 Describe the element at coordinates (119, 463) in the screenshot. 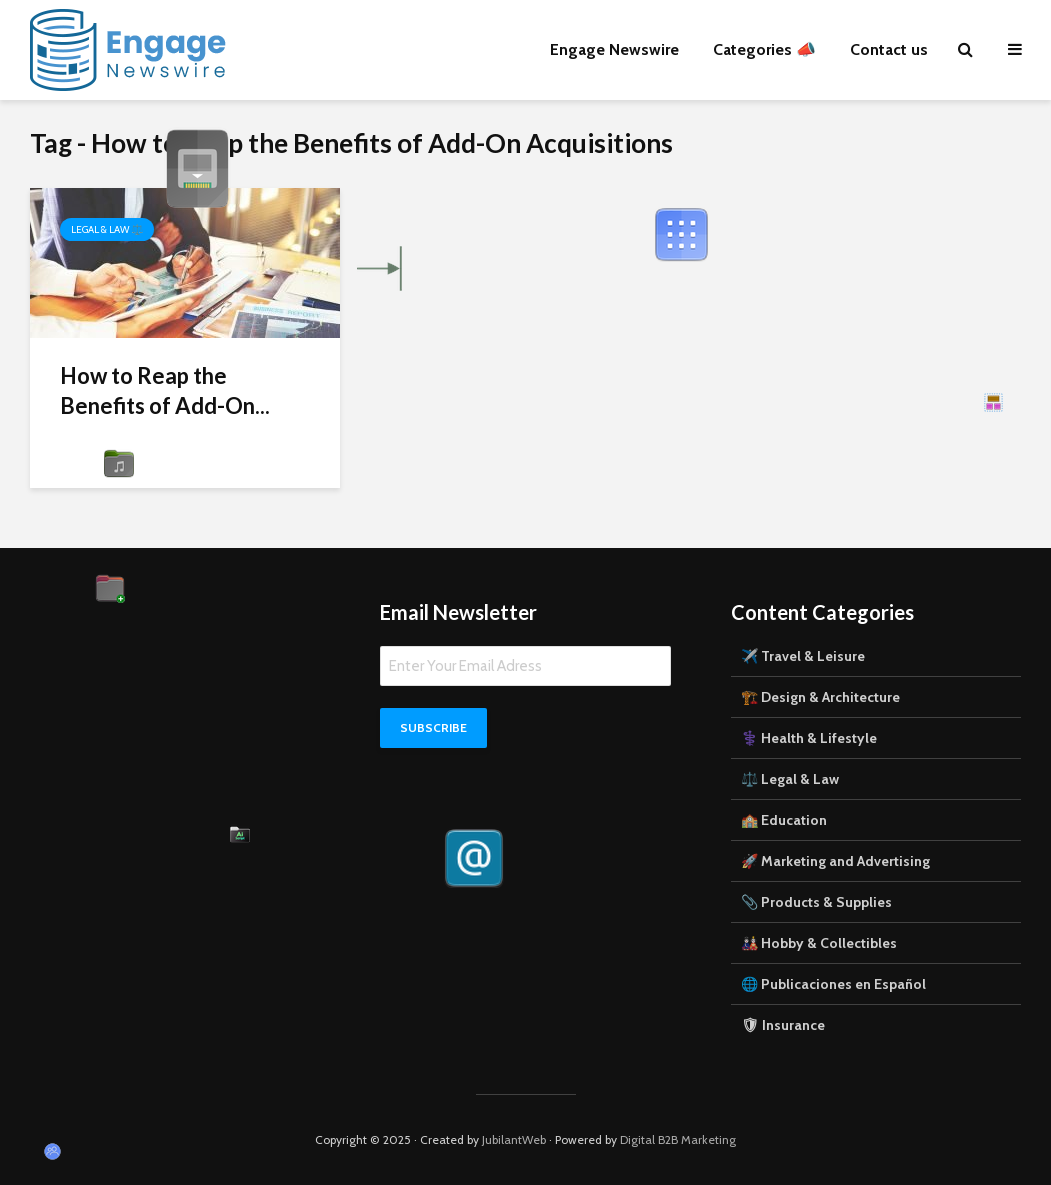

I see `open your music folder` at that location.